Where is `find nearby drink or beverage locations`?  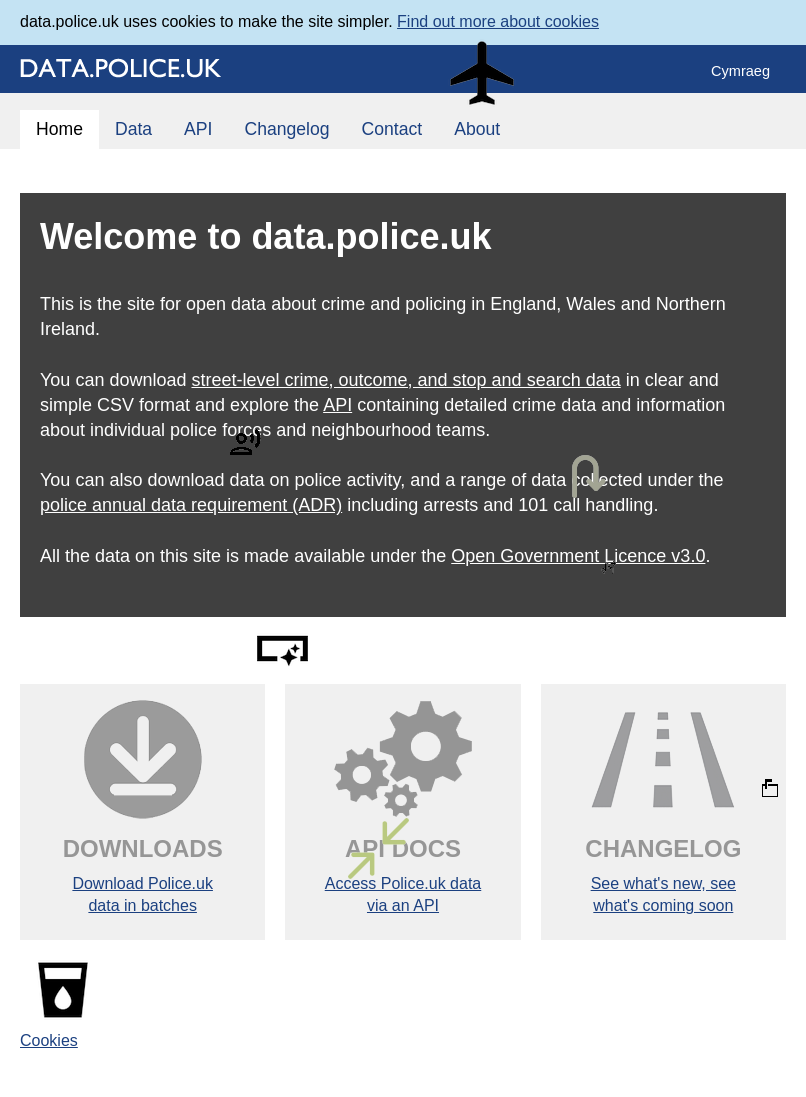 find nearby drink or beverage locations is located at coordinates (63, 990).